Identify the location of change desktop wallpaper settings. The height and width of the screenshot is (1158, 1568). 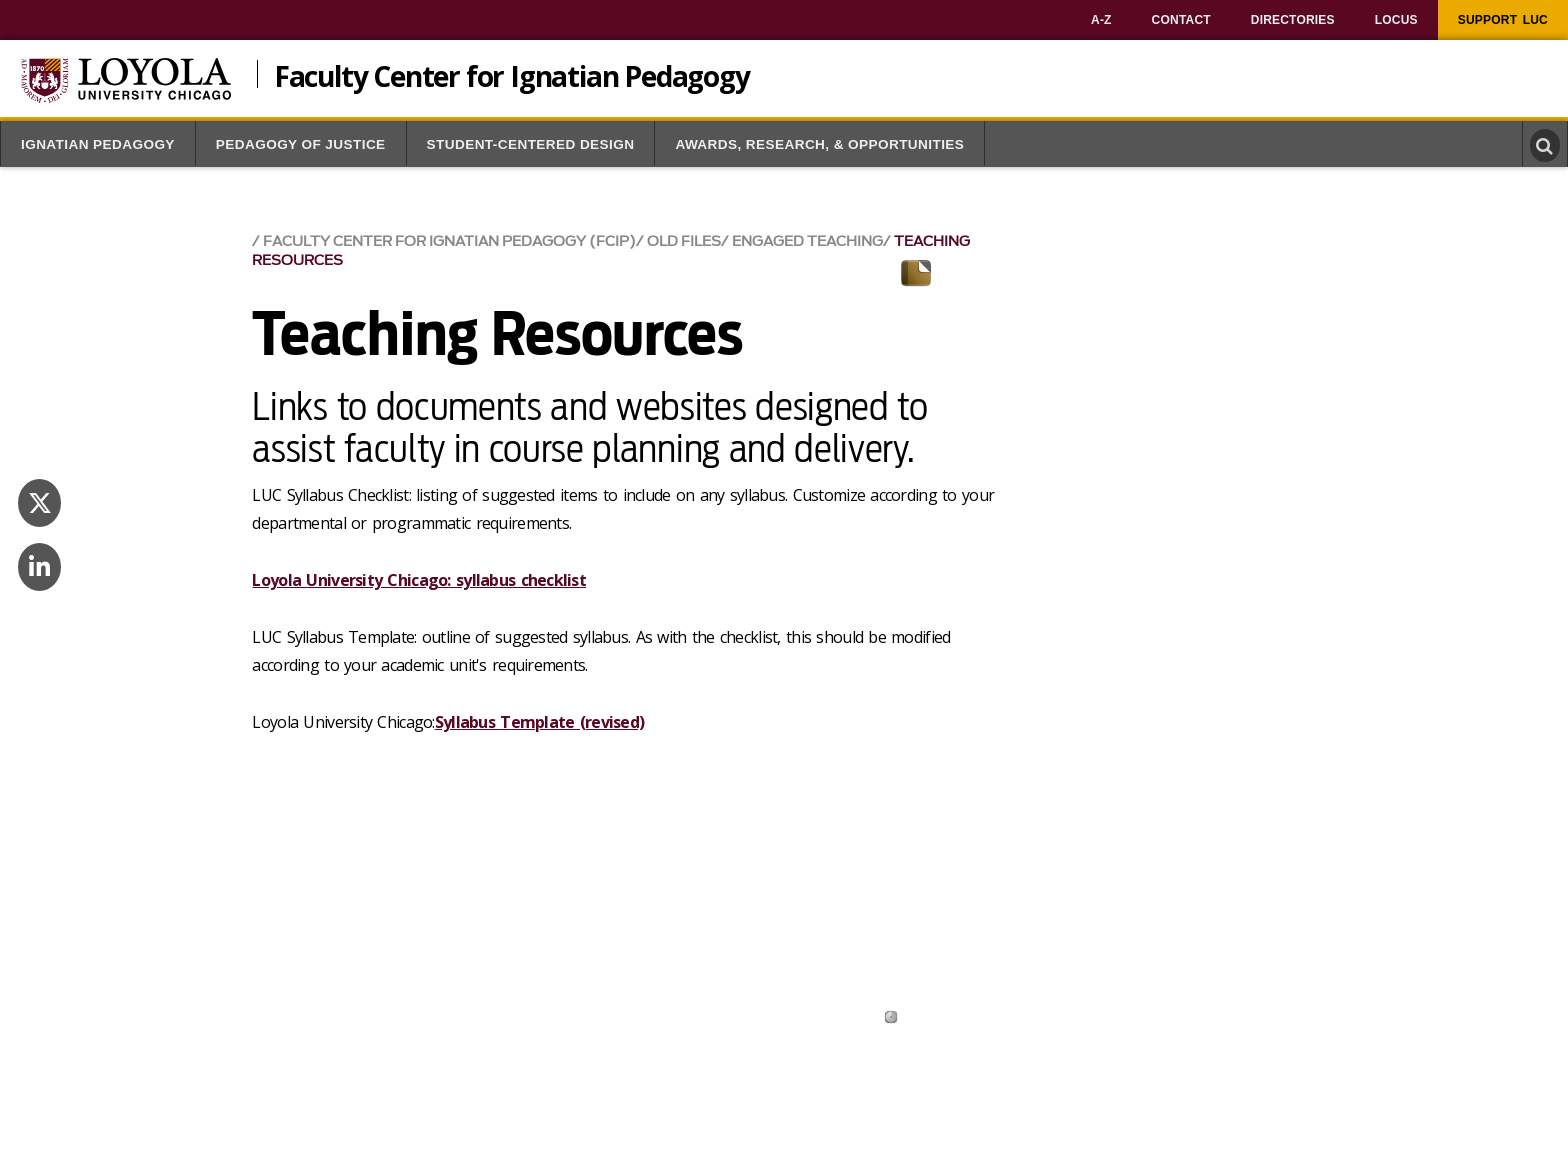
(916, 272).